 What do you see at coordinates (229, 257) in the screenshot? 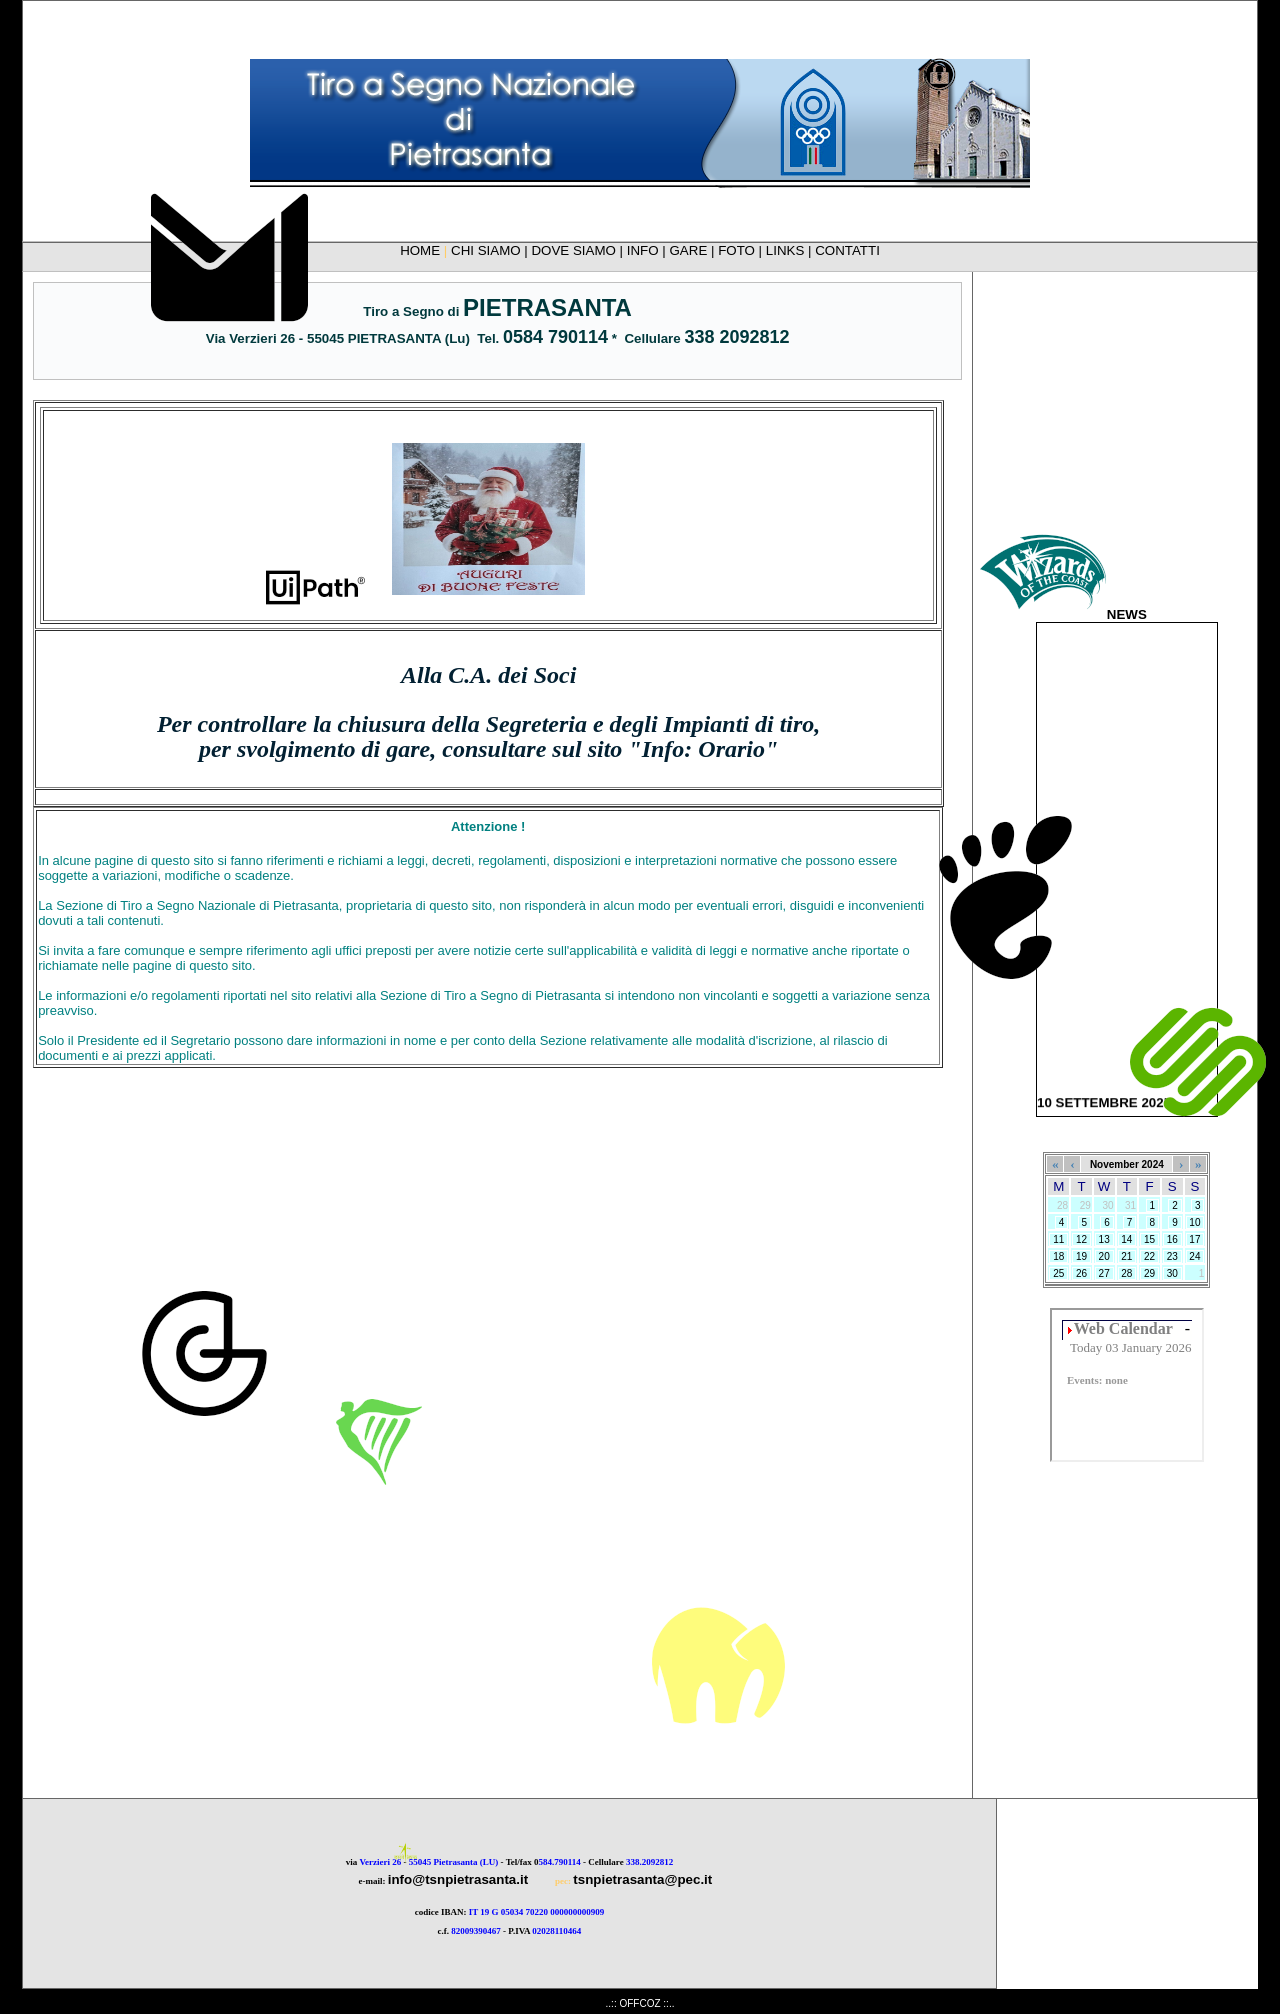
I see `open ProtonMail app` at bounding box center [229, 257].